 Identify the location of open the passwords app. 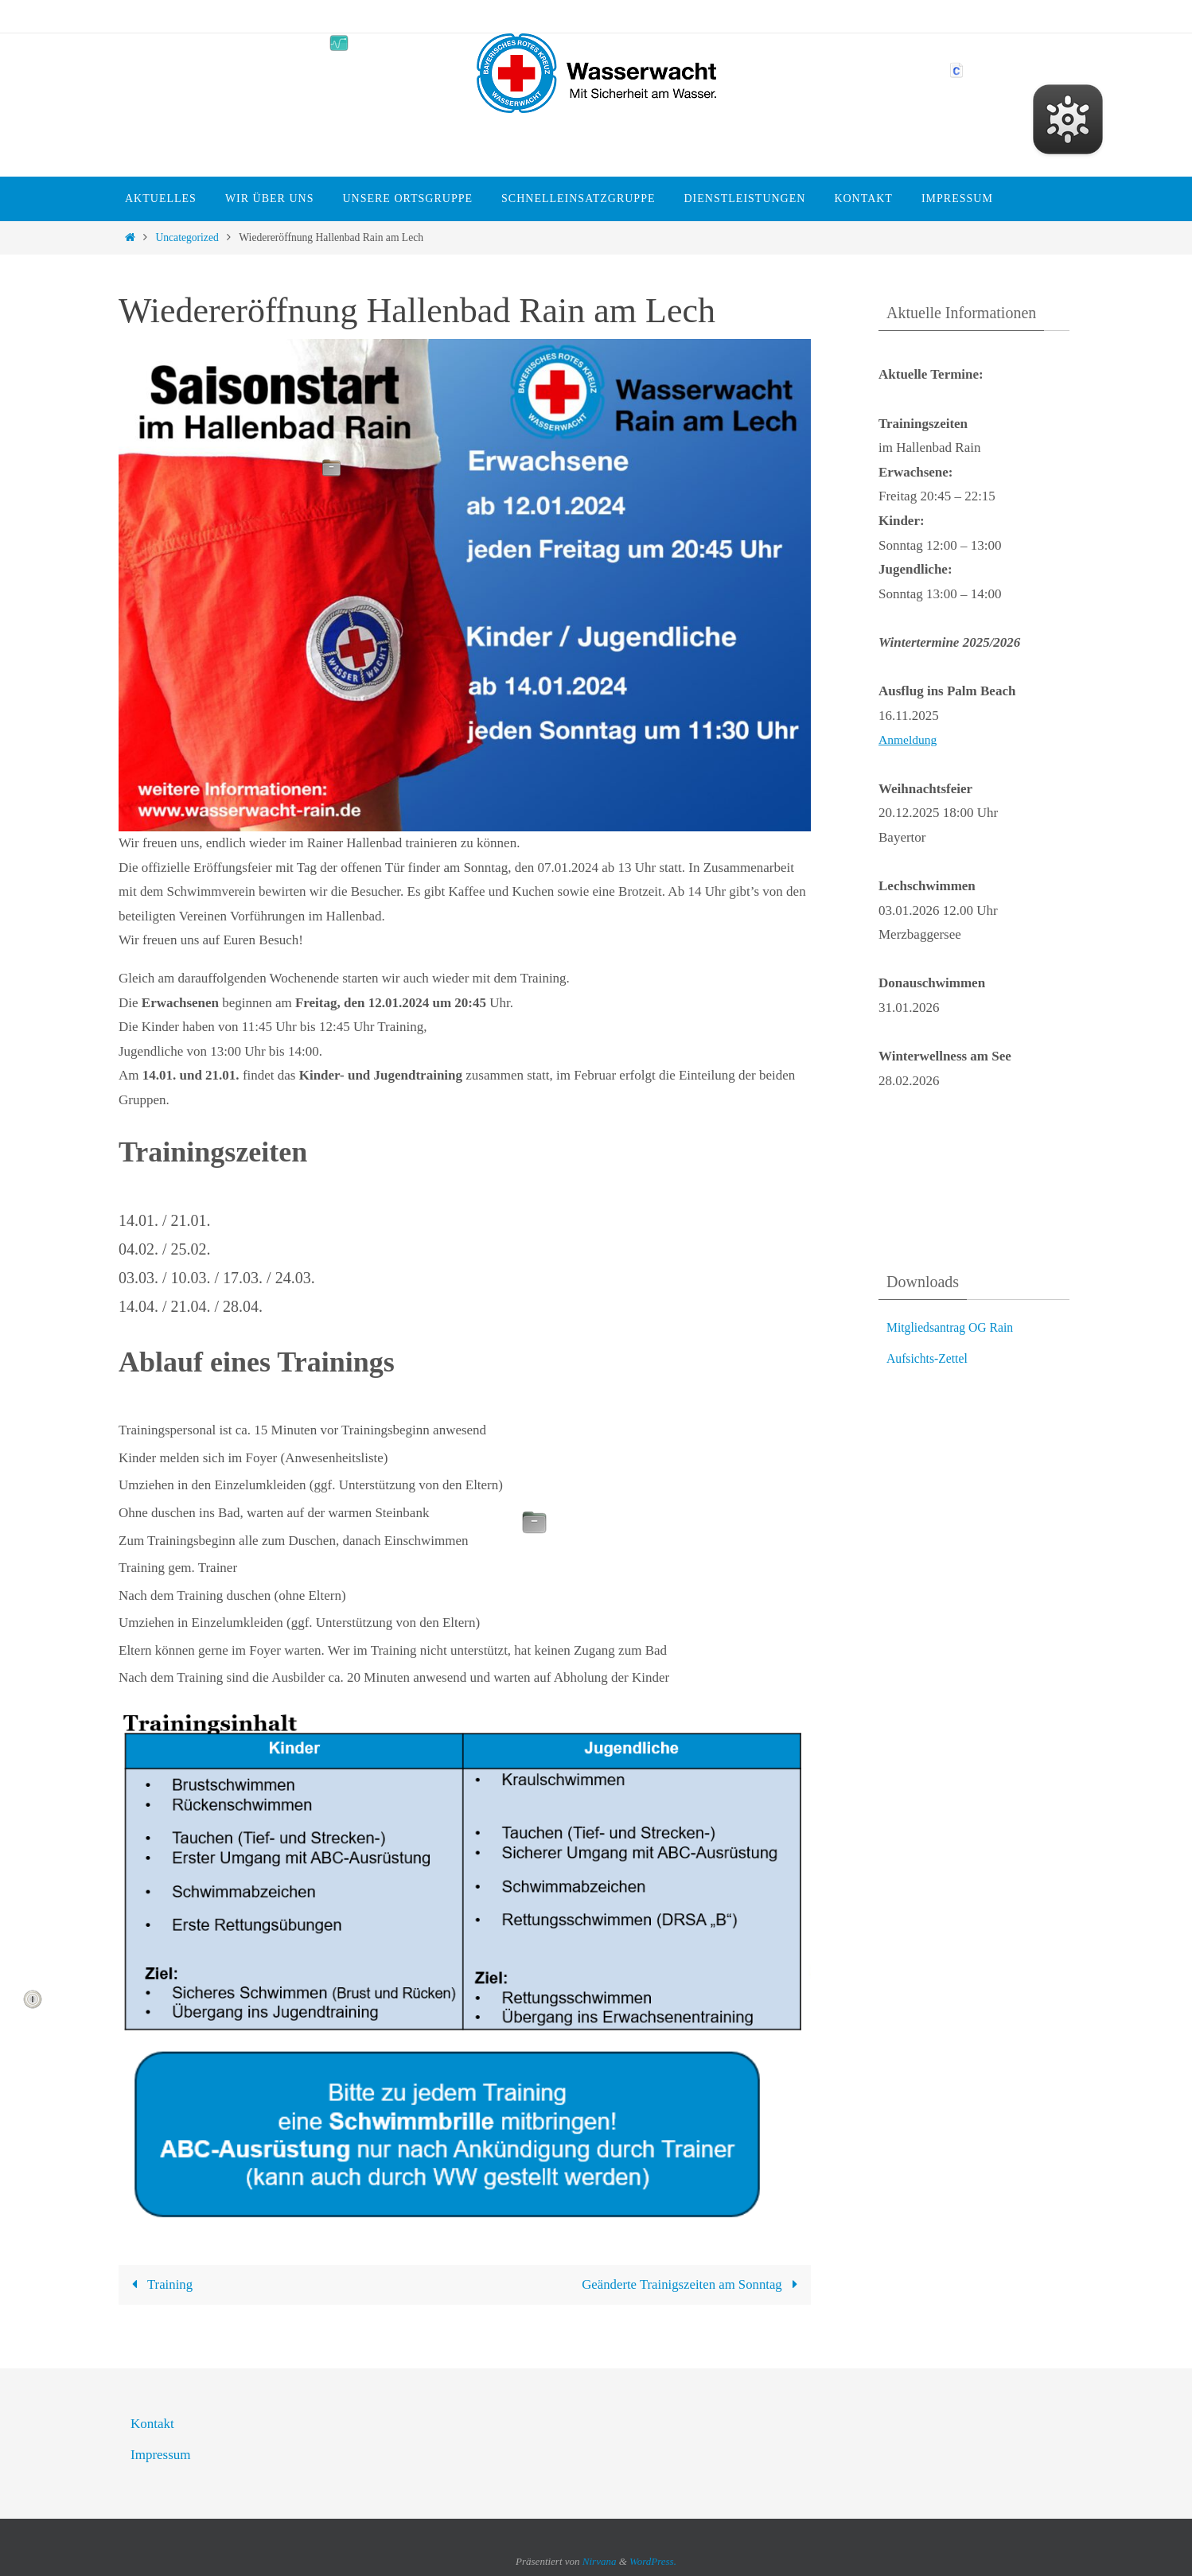
(33, 1999).